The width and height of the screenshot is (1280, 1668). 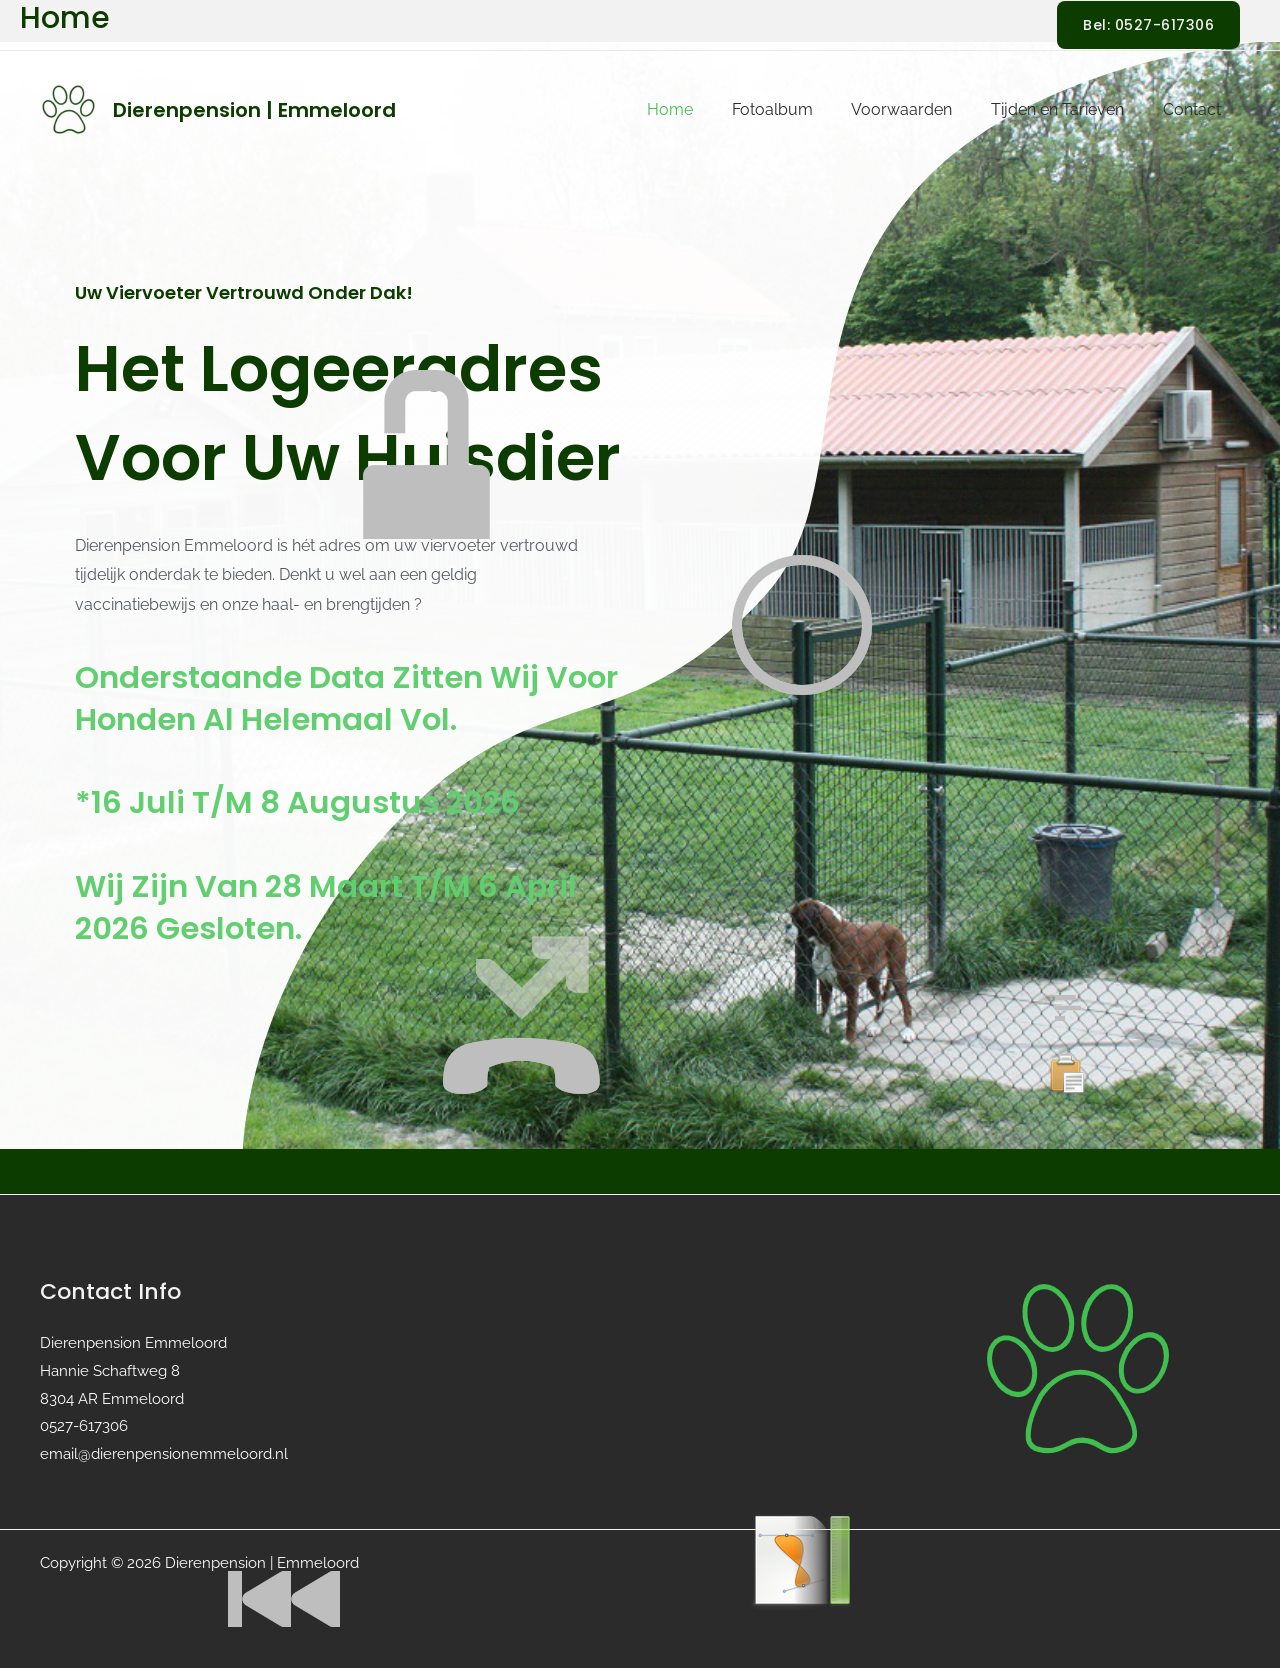 I want to click on indicates unlocked or editable state, so click(x=426, y=454).